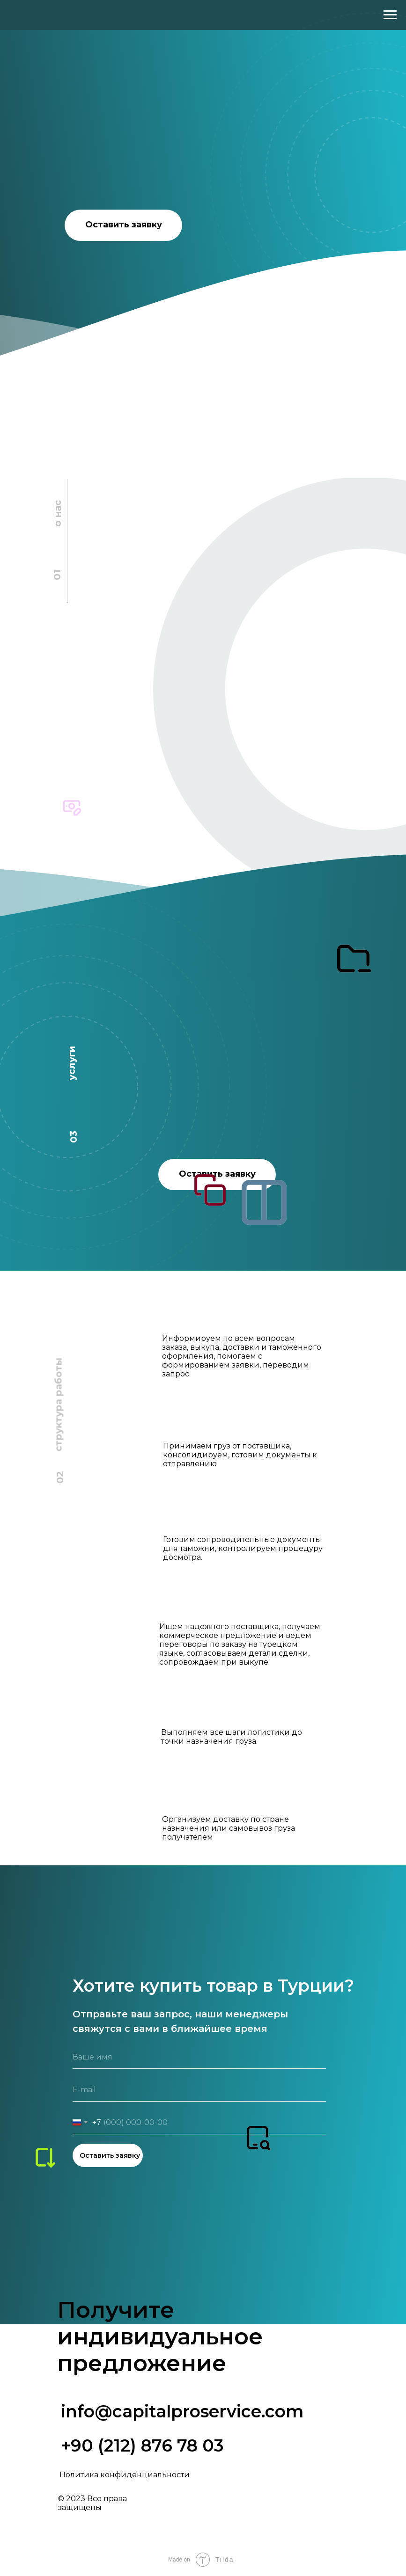 The height and width of the screenshot is (2576, 406). I want to click on search for content on iPad, so click(258, 2138).